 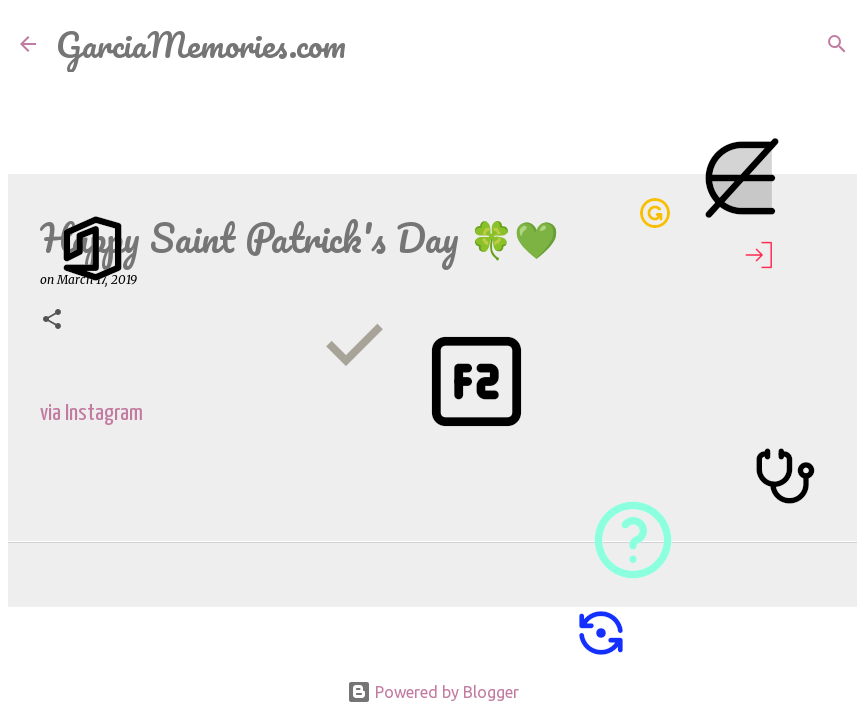 I want to click on refresh or sync data, so click(x=601, y=633).